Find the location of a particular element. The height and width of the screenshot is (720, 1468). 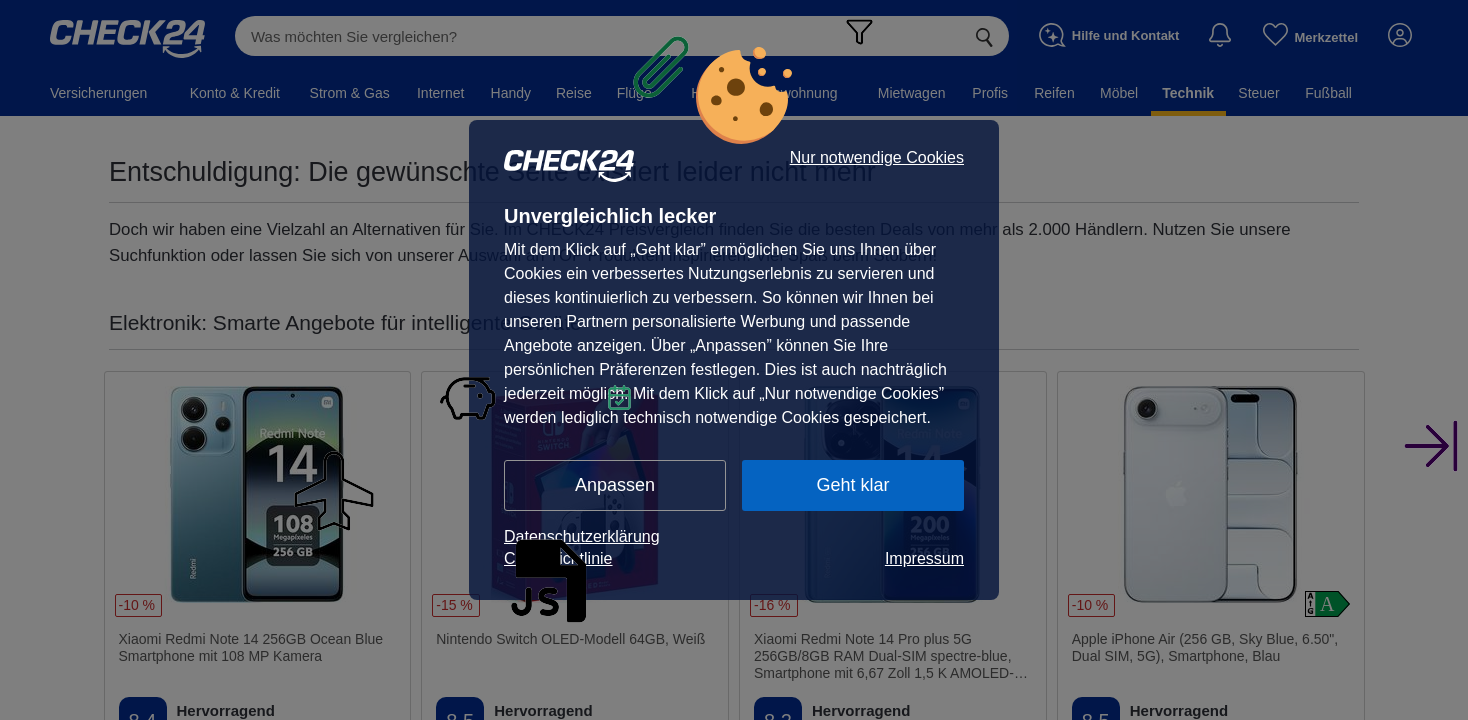

confirm or complete a scheduled event is located at coordinates (619, 397).